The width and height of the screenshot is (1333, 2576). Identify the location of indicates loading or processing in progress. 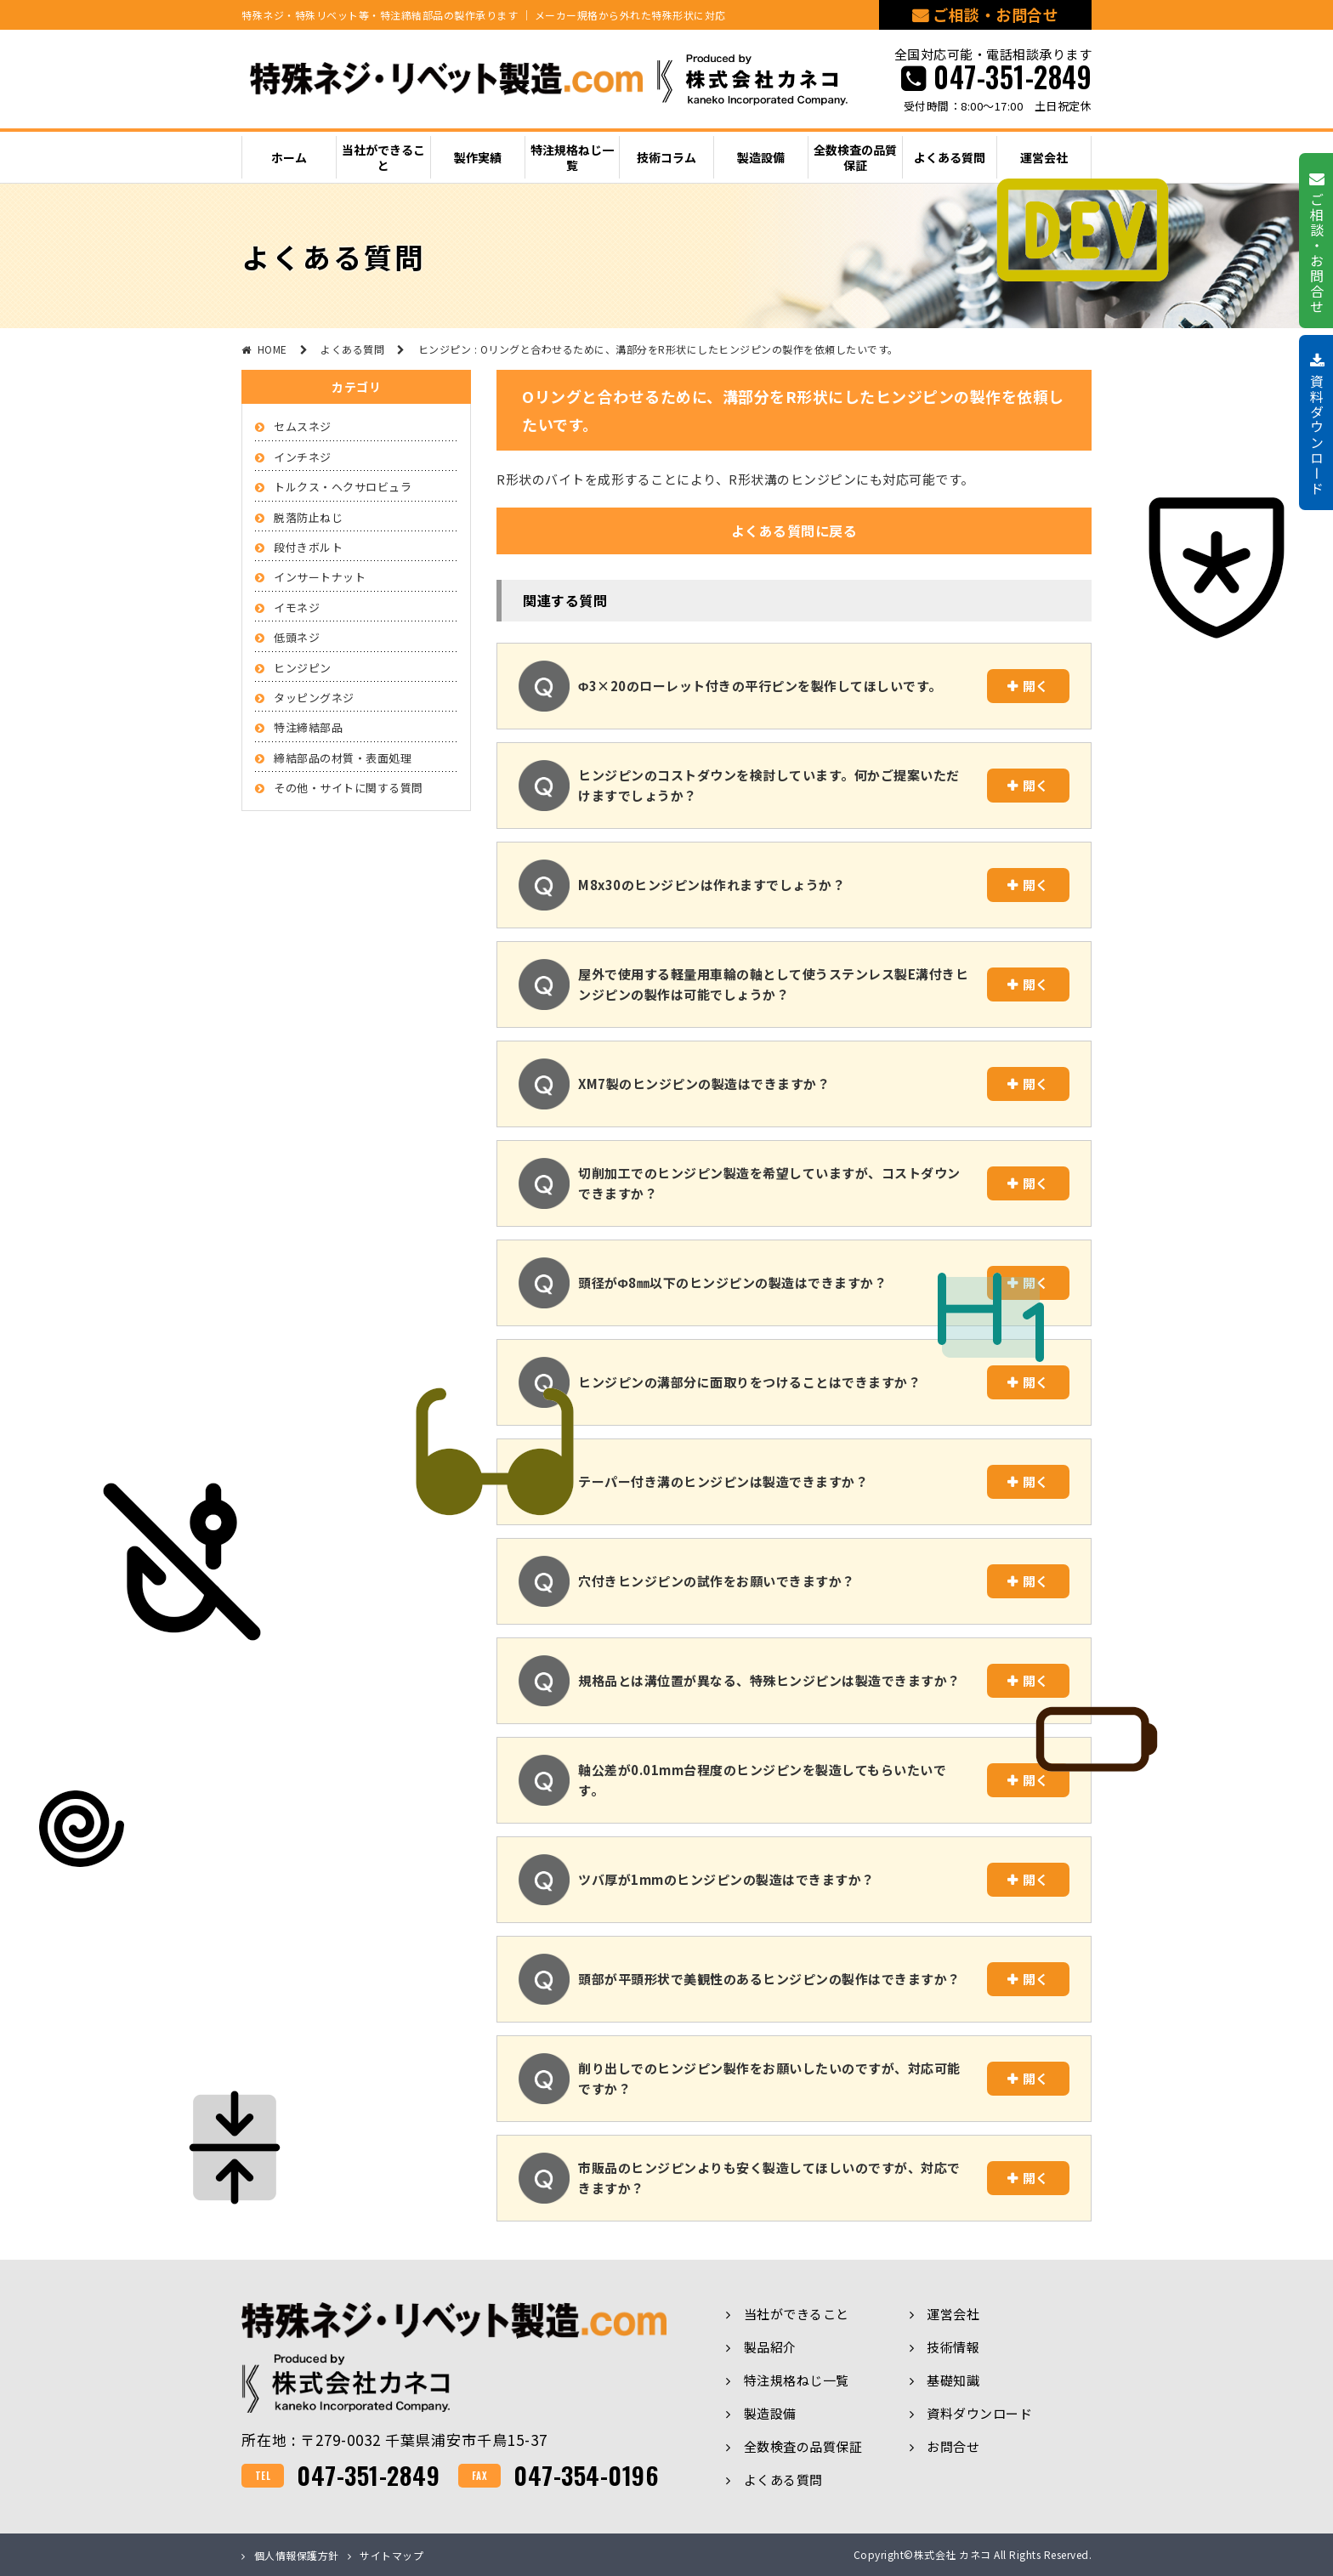
(82, 1829).